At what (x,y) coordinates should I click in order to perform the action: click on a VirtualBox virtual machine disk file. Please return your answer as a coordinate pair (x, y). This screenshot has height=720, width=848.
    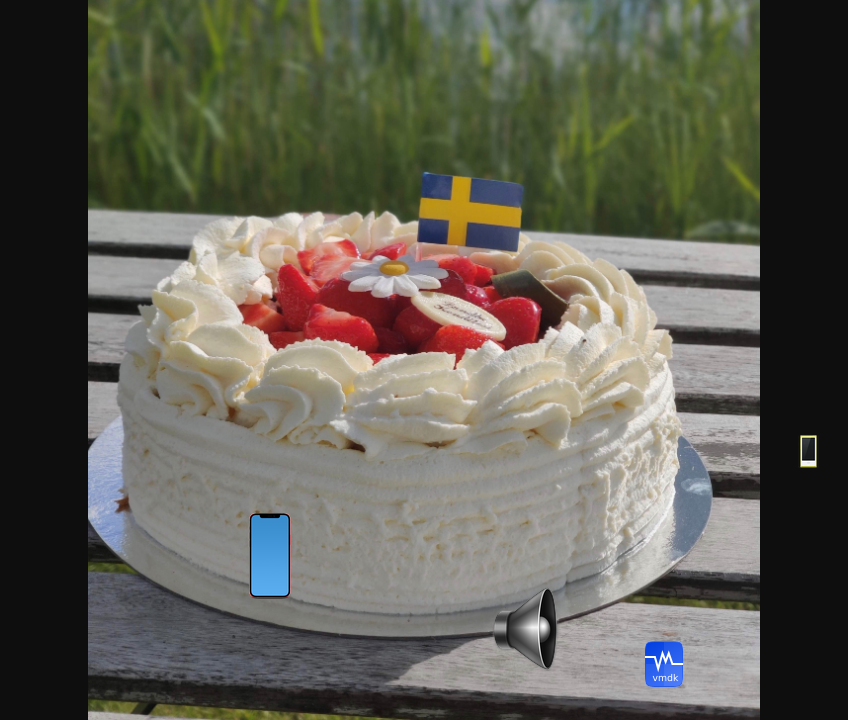
    Looking at the image, I should click on (664, 664).